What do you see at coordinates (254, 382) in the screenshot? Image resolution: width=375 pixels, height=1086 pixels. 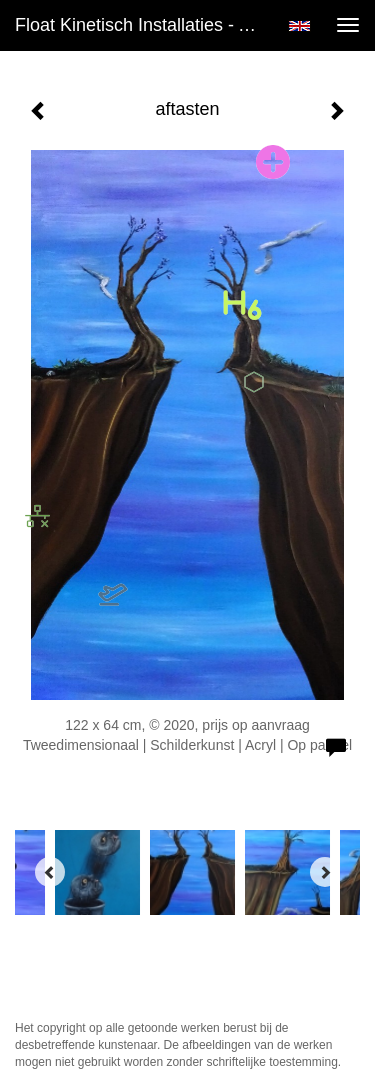 I see `indicates a hexagonal category or shape tool` at bounding box center [254, 382].